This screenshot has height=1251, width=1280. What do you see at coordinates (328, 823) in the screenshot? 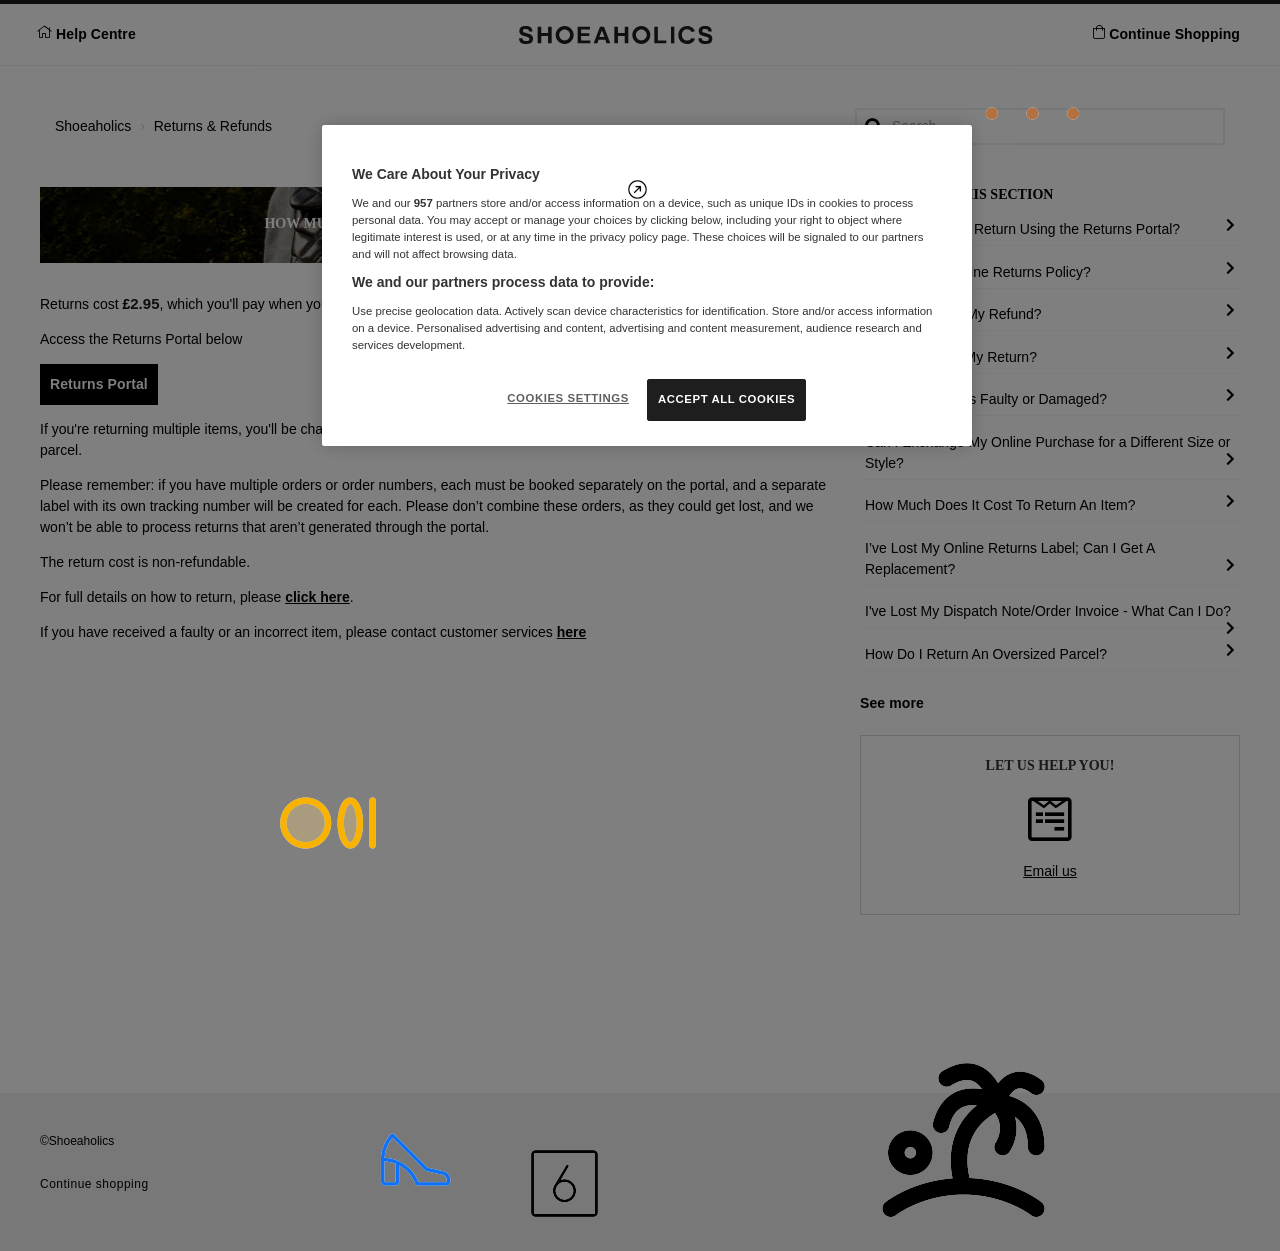
I see `visit medium profile or blog` at bounding box center [328, 823].